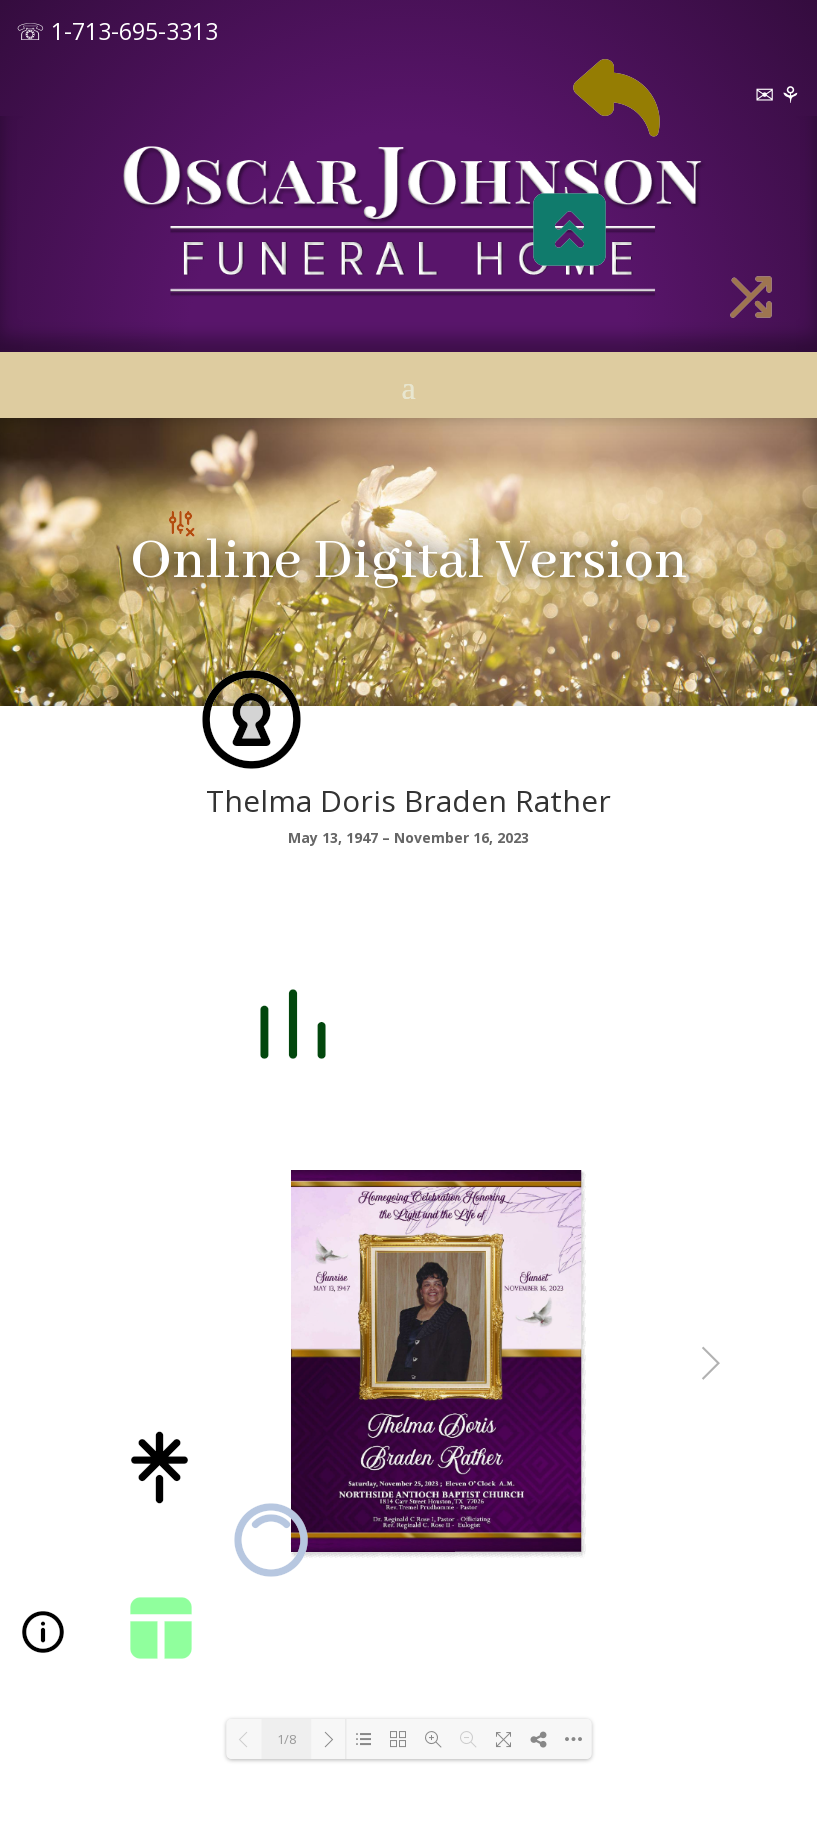  Describe the element at coordinates (293, 1022) in the screenshot. I see `view analytics or statistics` at that location.